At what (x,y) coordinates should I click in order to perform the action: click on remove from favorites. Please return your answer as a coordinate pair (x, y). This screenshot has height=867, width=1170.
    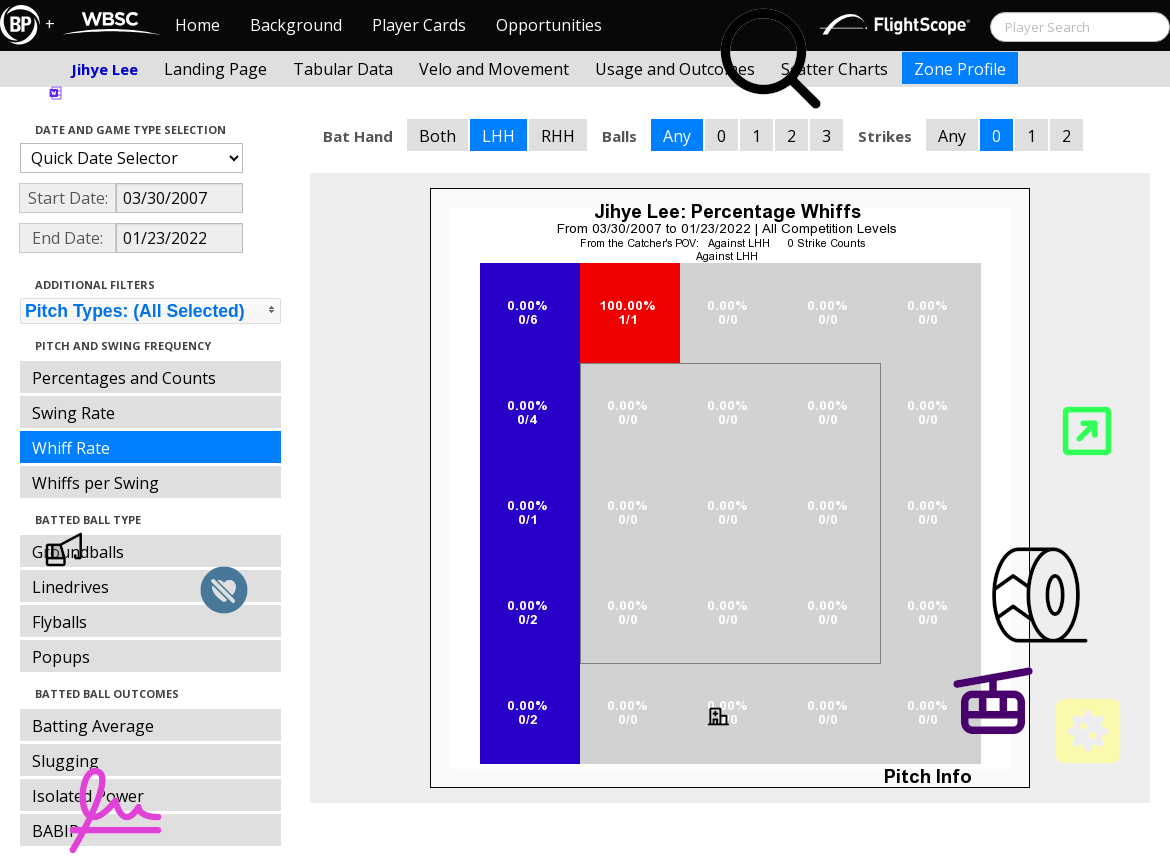
    Looking at the image, I should click on (224, 590).